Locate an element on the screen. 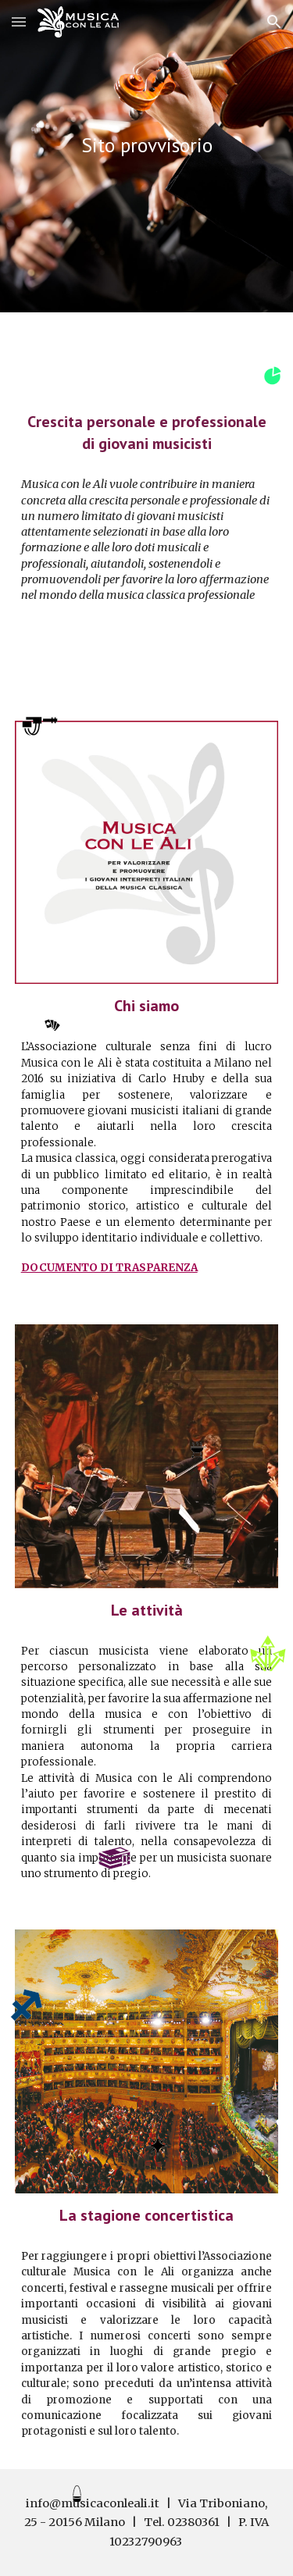  navigate using compass or directional guide is located at coordinates (158, 2146).